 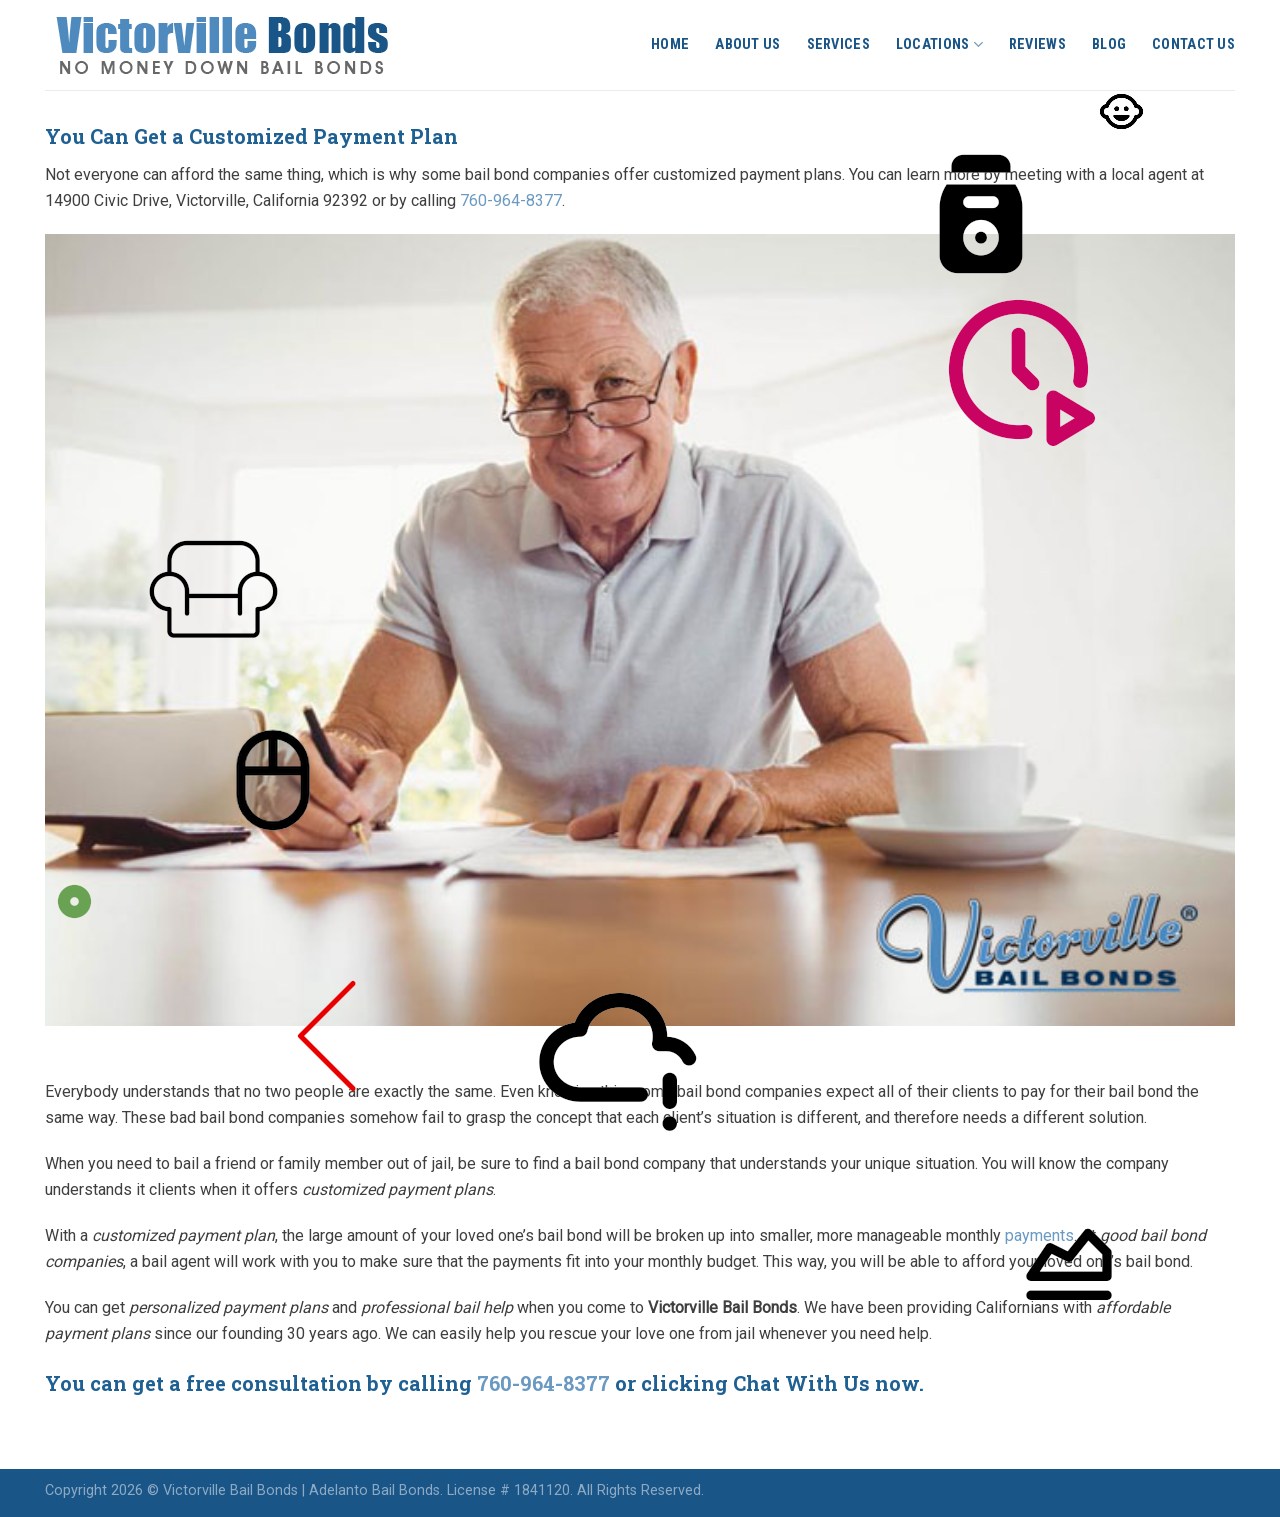 I want to click on cloud storage warning or alert, so click(x=619, y=1051).